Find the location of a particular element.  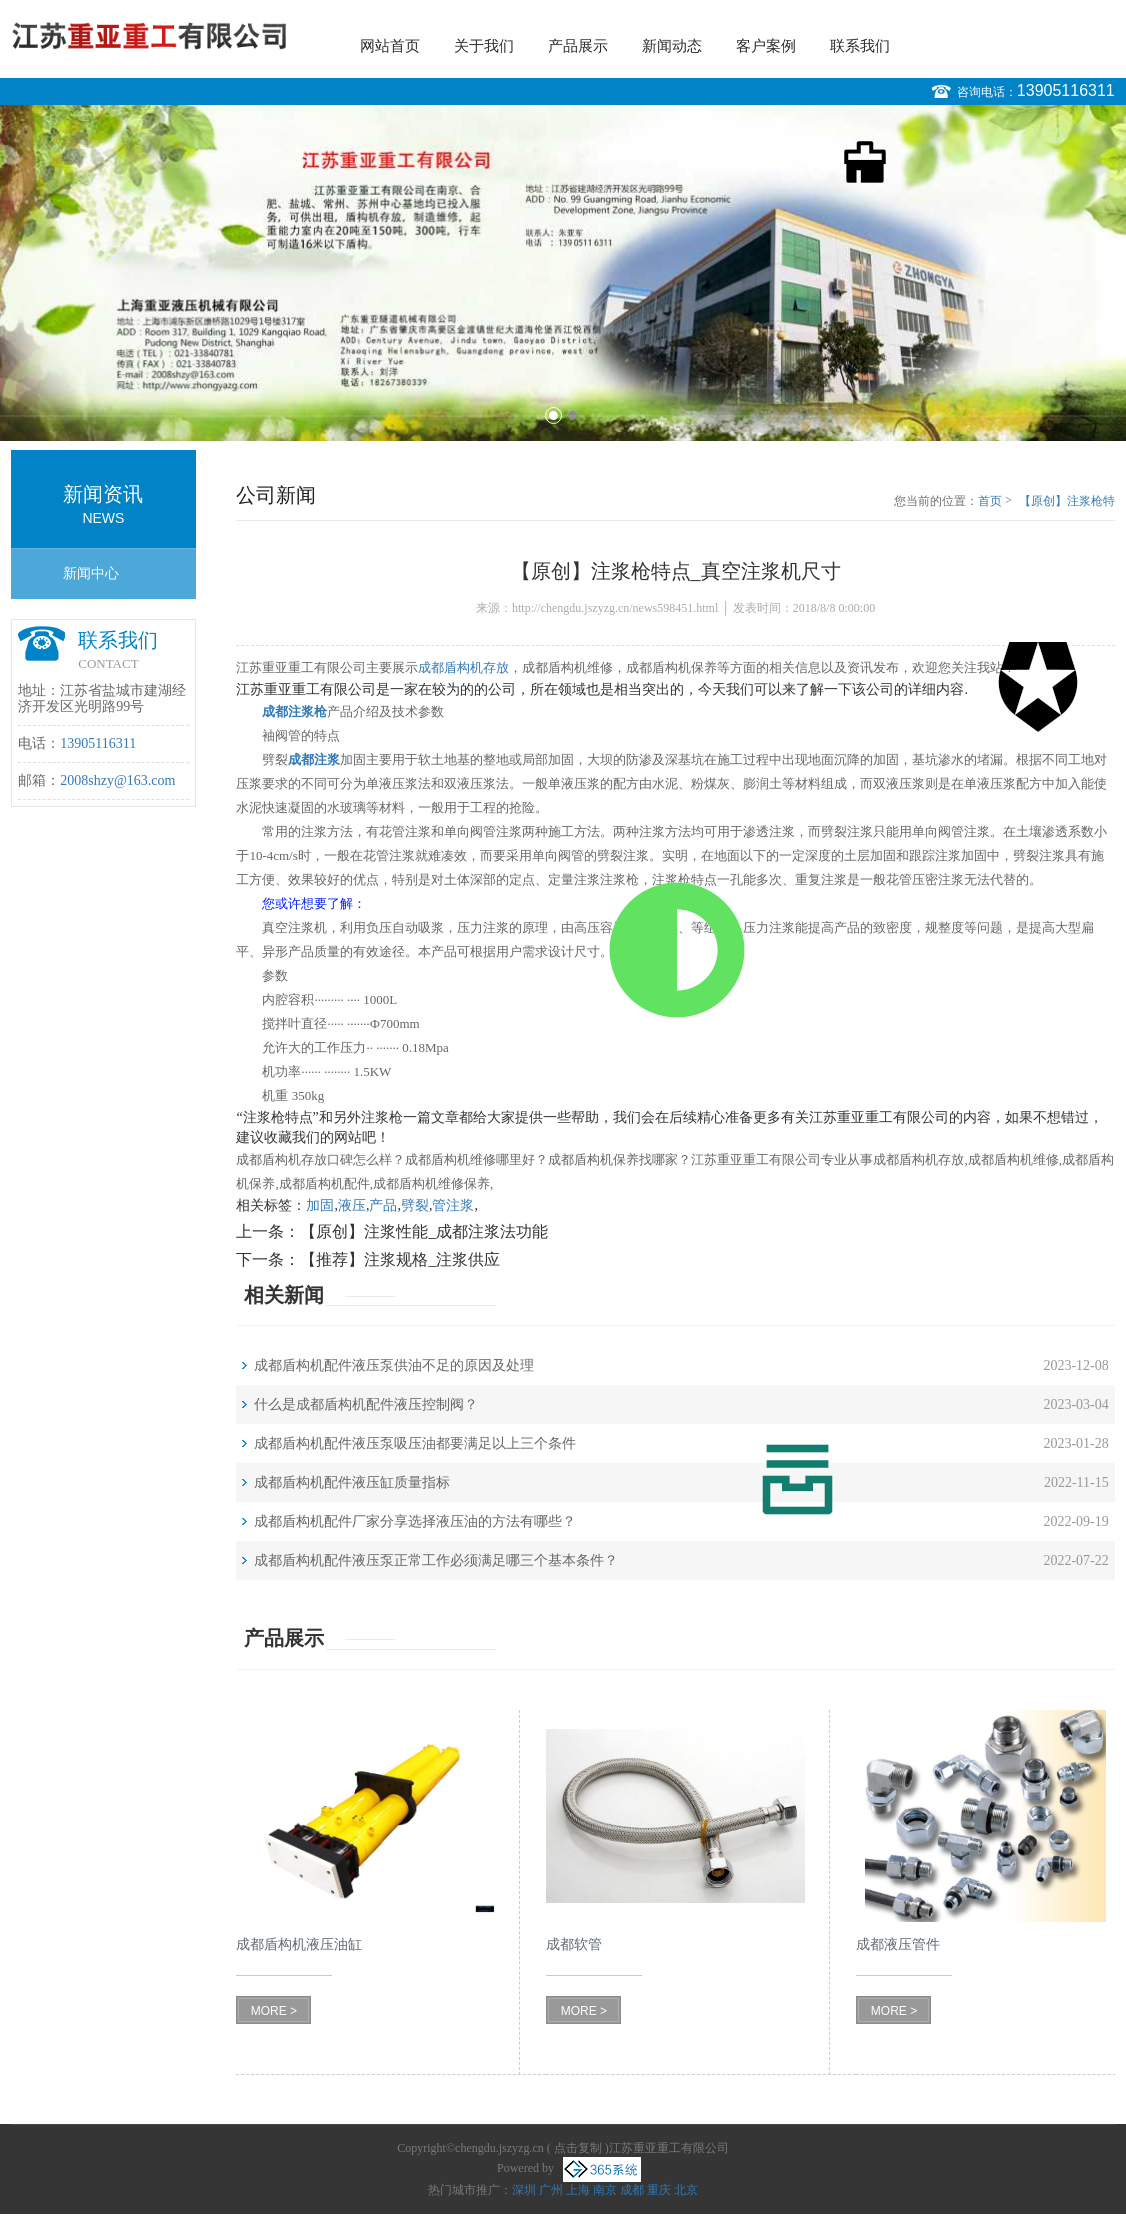

access brush or painting tools is located at coordinates (865, 162).